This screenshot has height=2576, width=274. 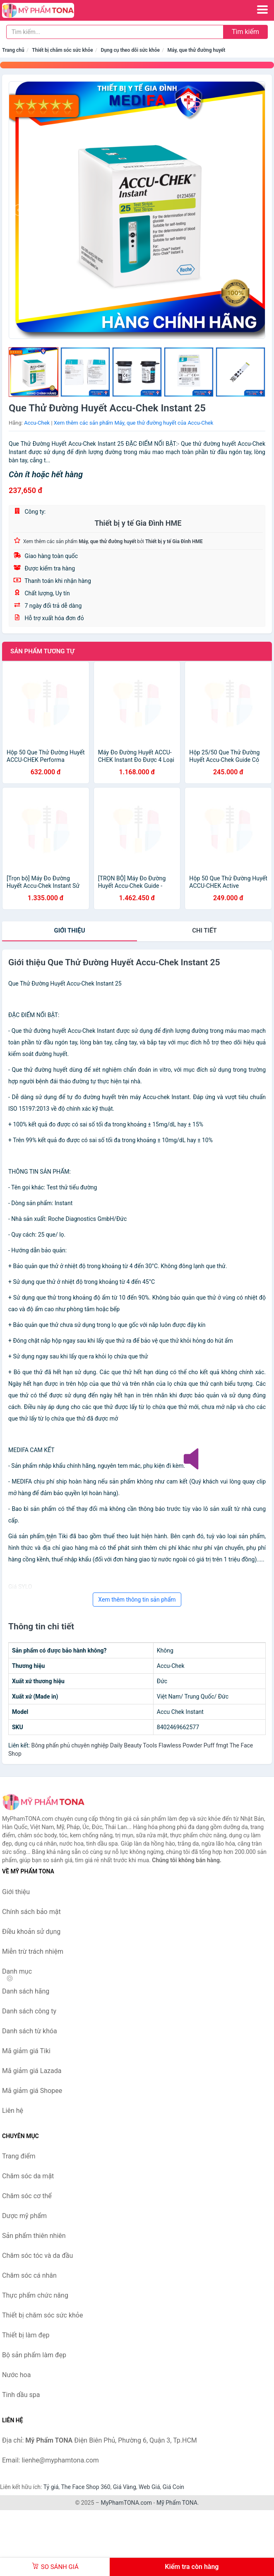 What do you see at coordinates (194, 1459) in the screenshot?
I see `speaker with no audio output` at bounding box center [194, 1459].